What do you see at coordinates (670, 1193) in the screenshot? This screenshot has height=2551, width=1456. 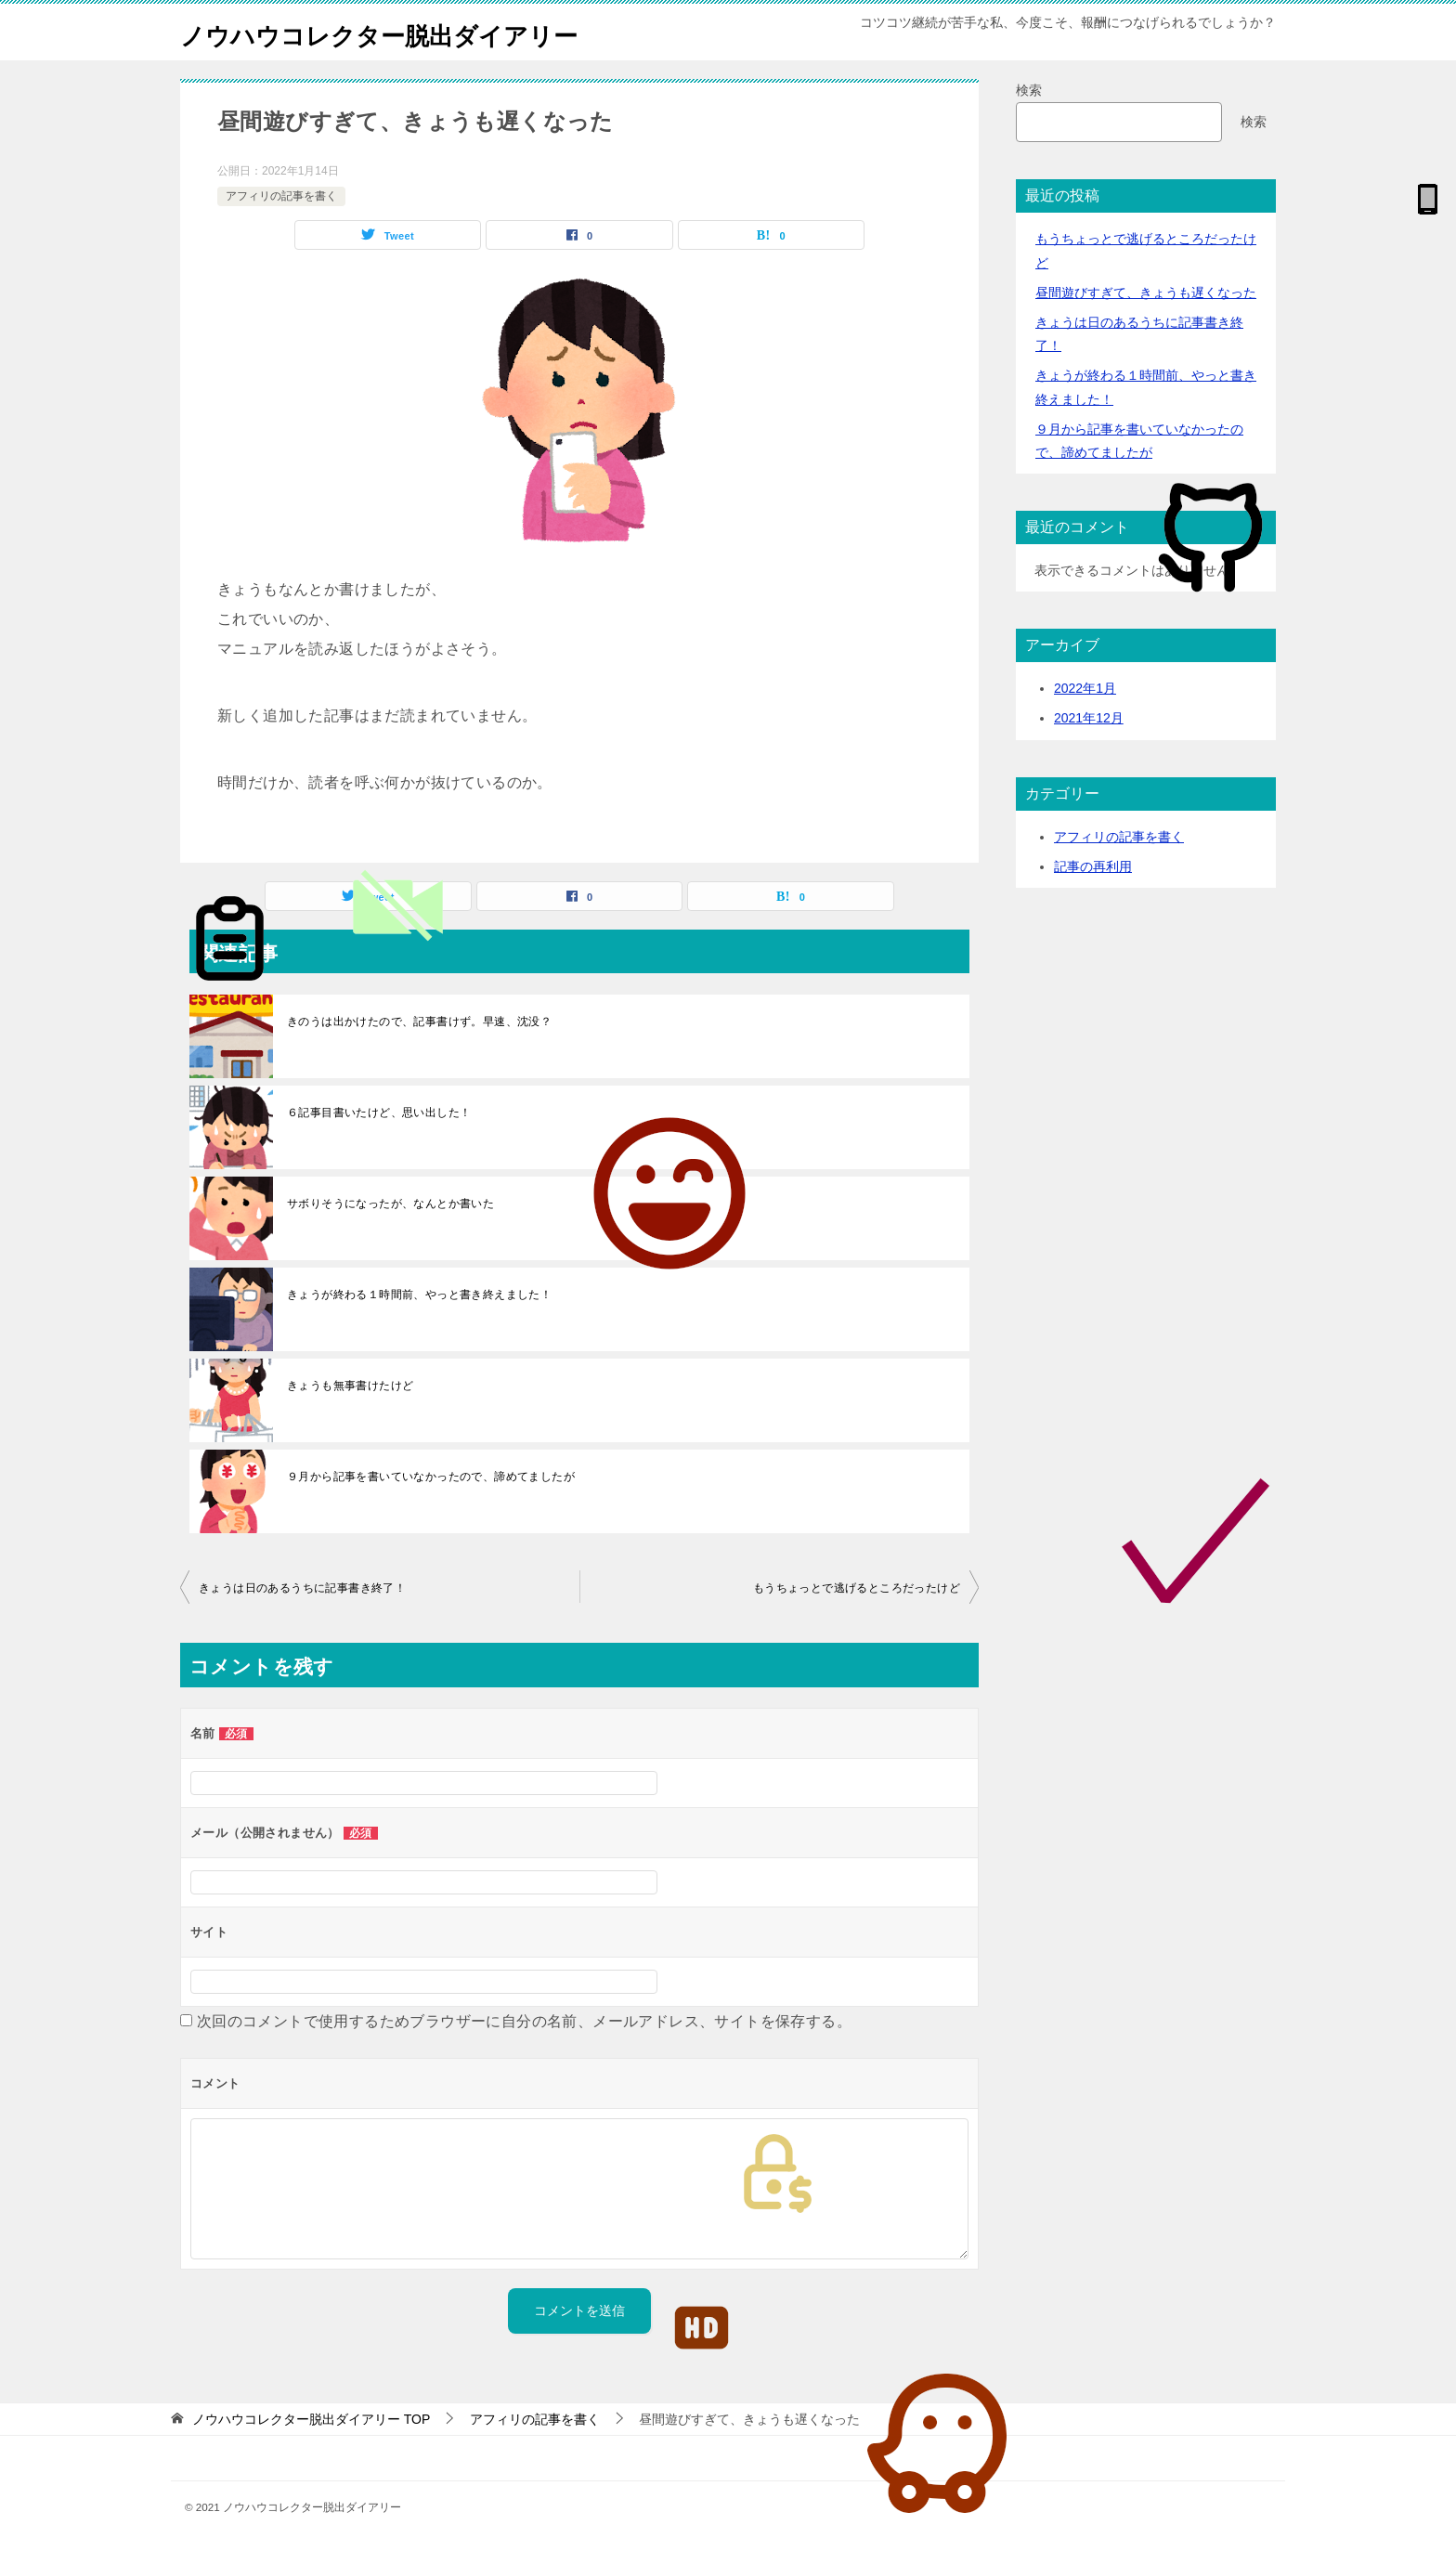 I see `add a playful reaction to a message` at bounding box center [670, 1193].